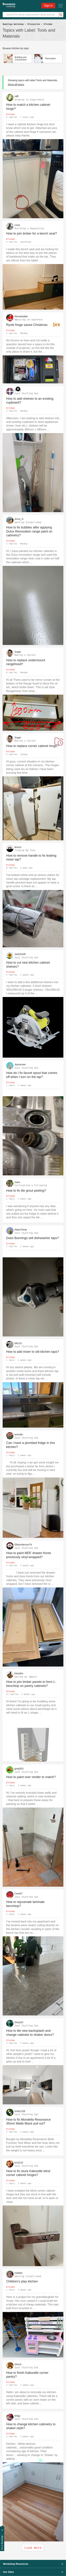 This screenshot has width=66, height=2576. What do you see at coordinates (55, 279) in the screenshot?
I see `access music or audio library` at bounding box center [55, 279].